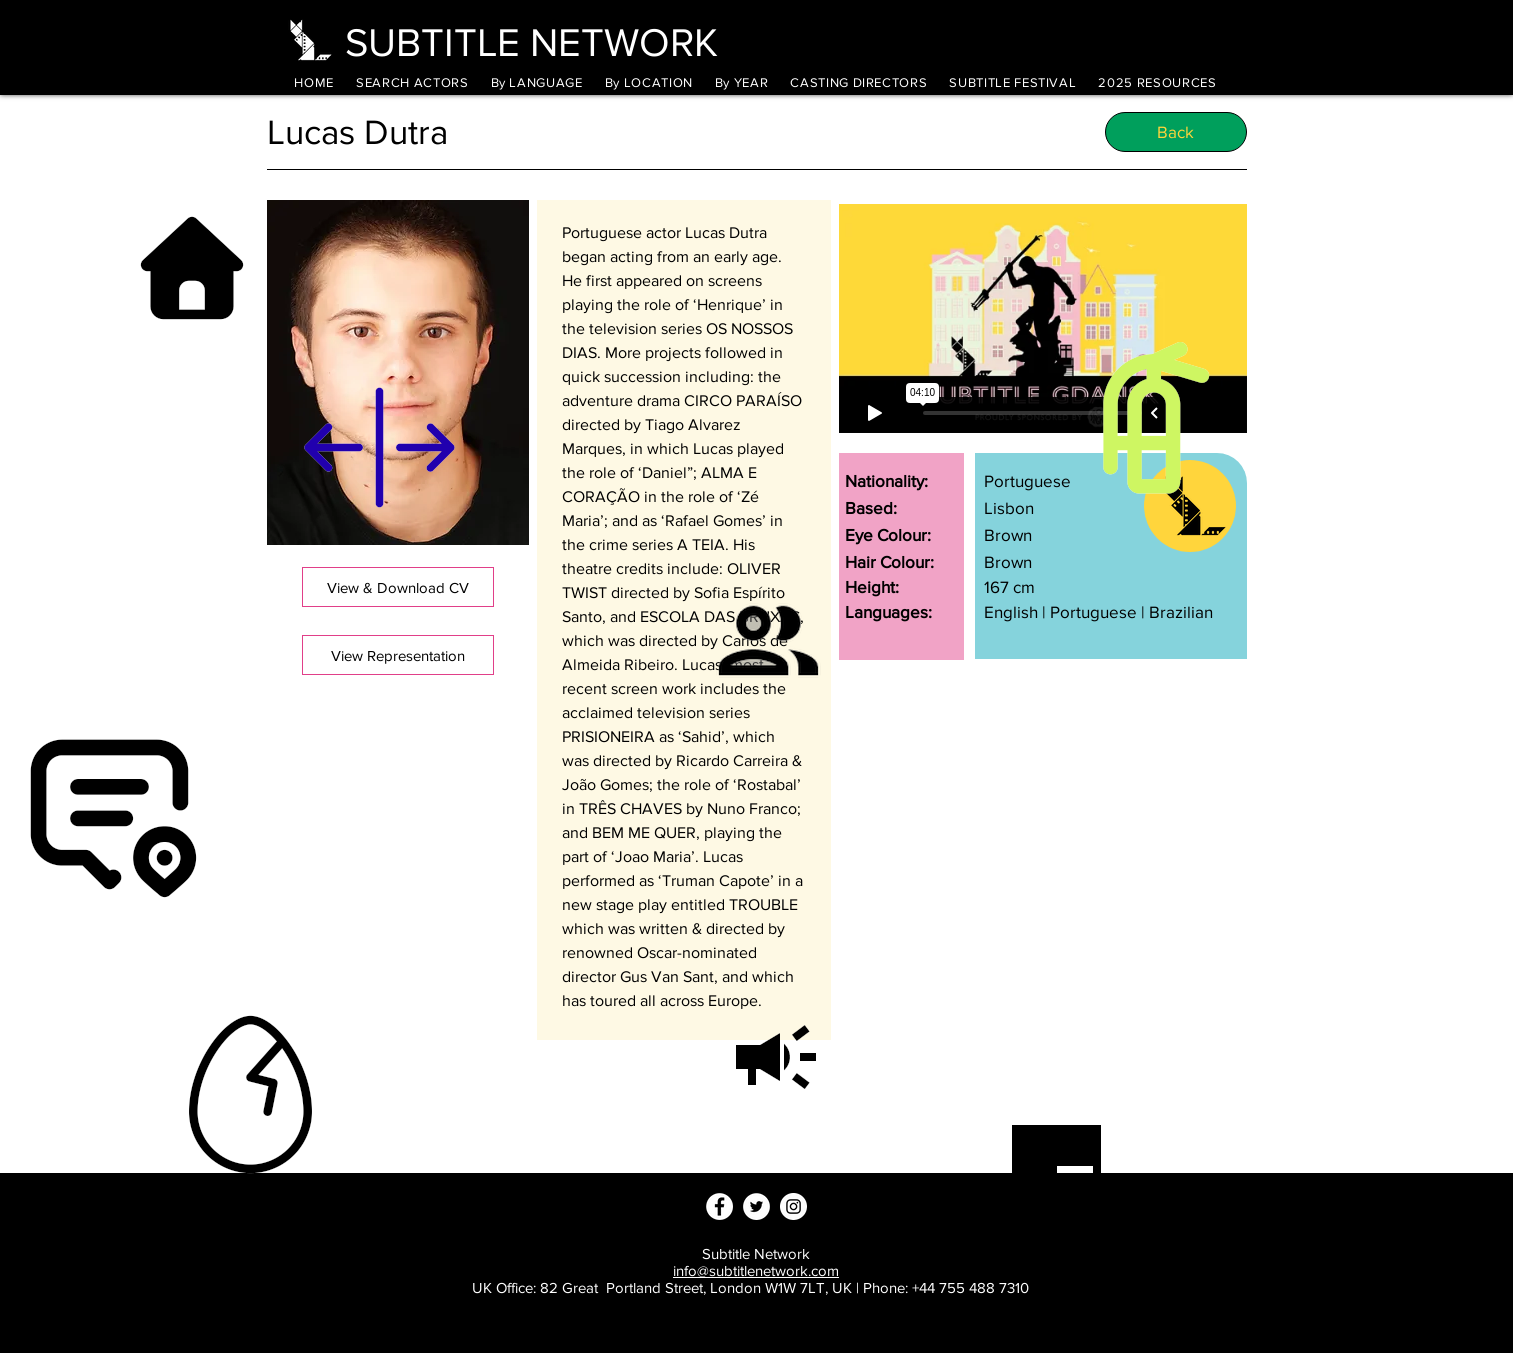 The width and height of the screenshot is (1513, 1353). I want to click on navigate to home screen, so click(192, 268).